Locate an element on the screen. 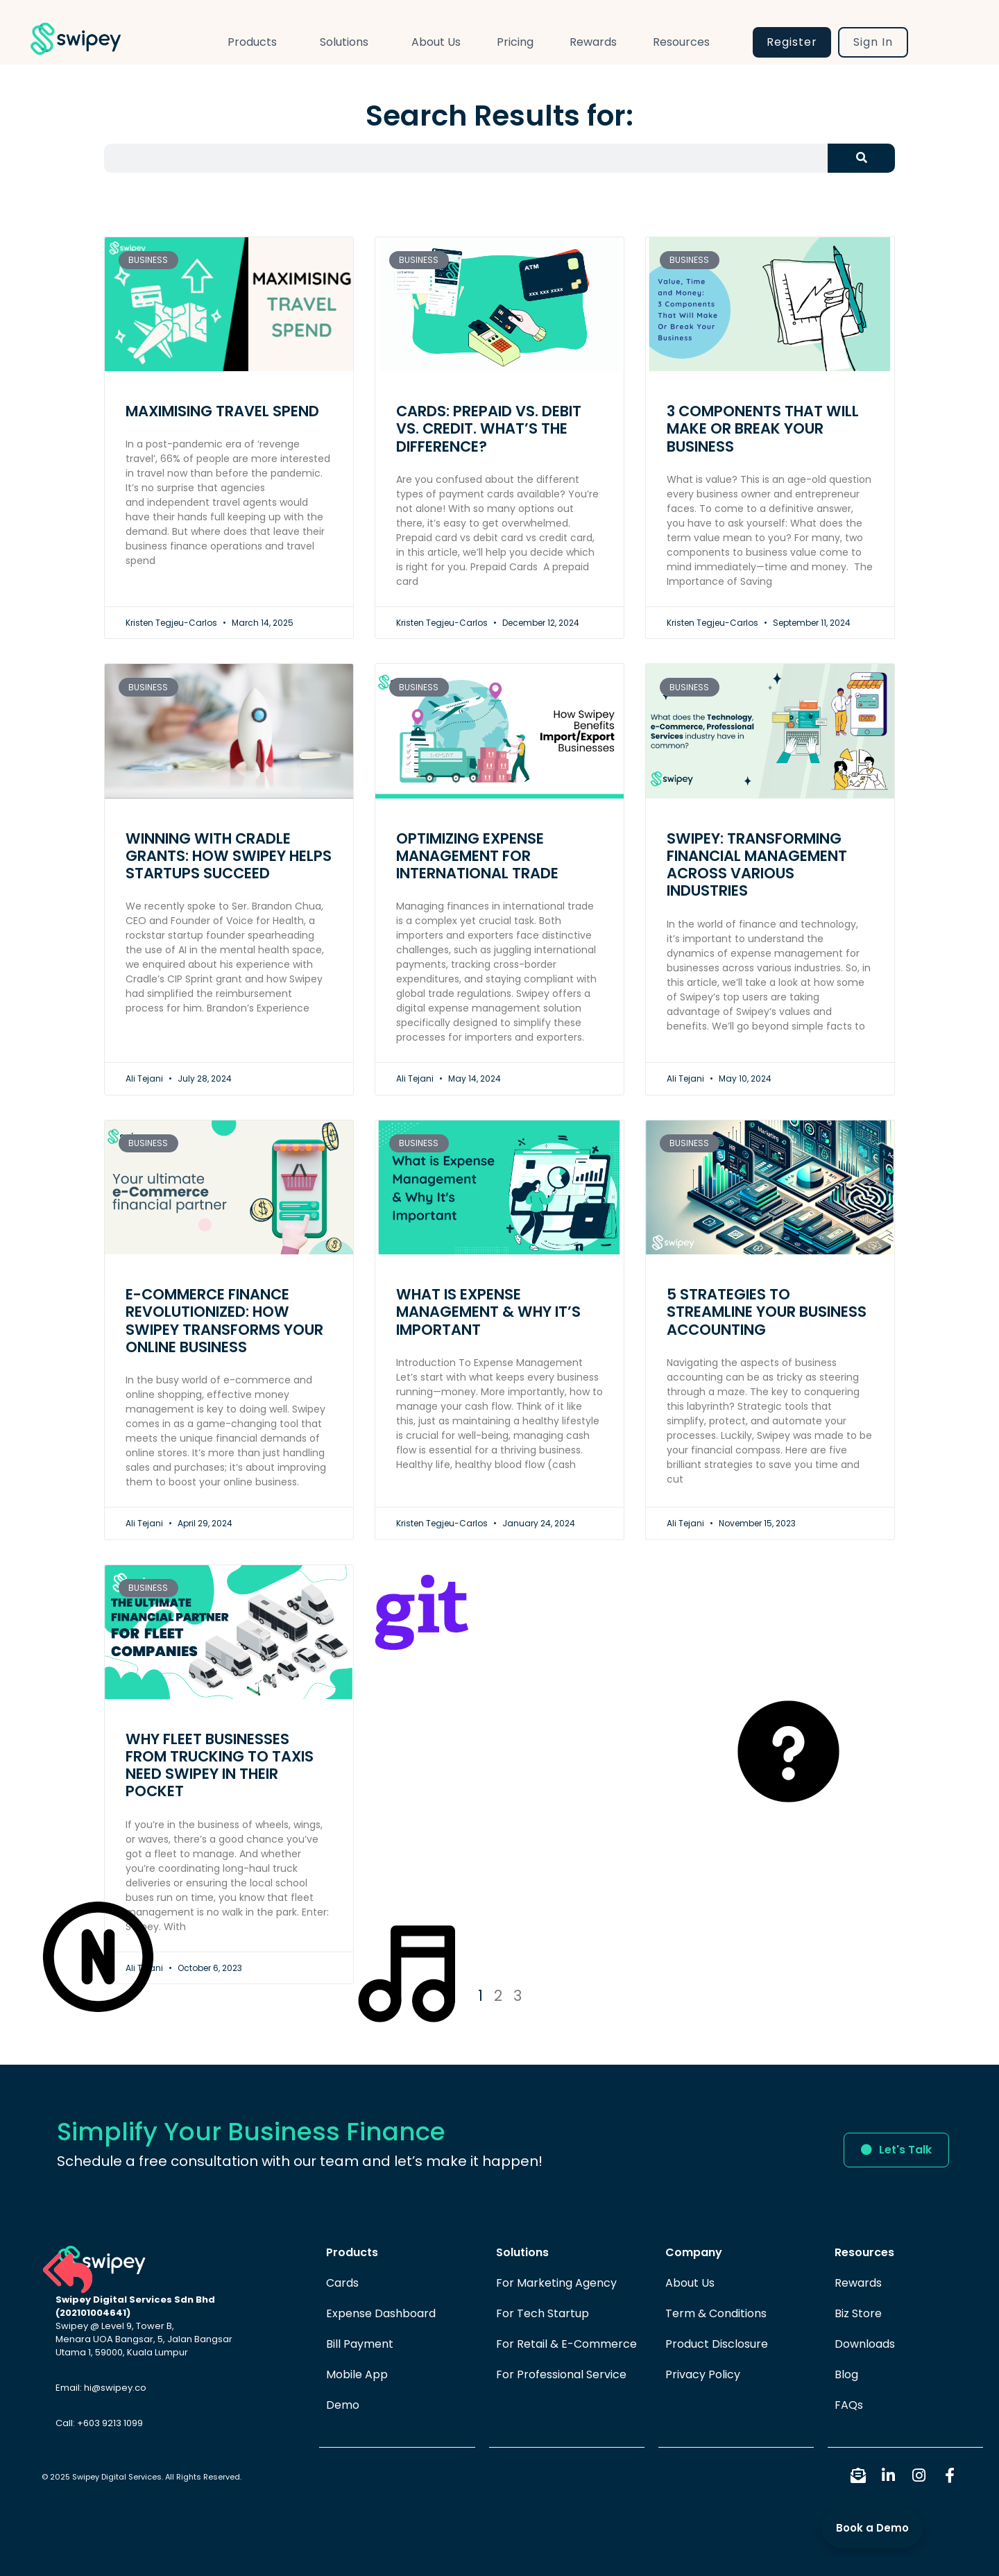  reply all to an email or message is located at coordinates (67, 2274).